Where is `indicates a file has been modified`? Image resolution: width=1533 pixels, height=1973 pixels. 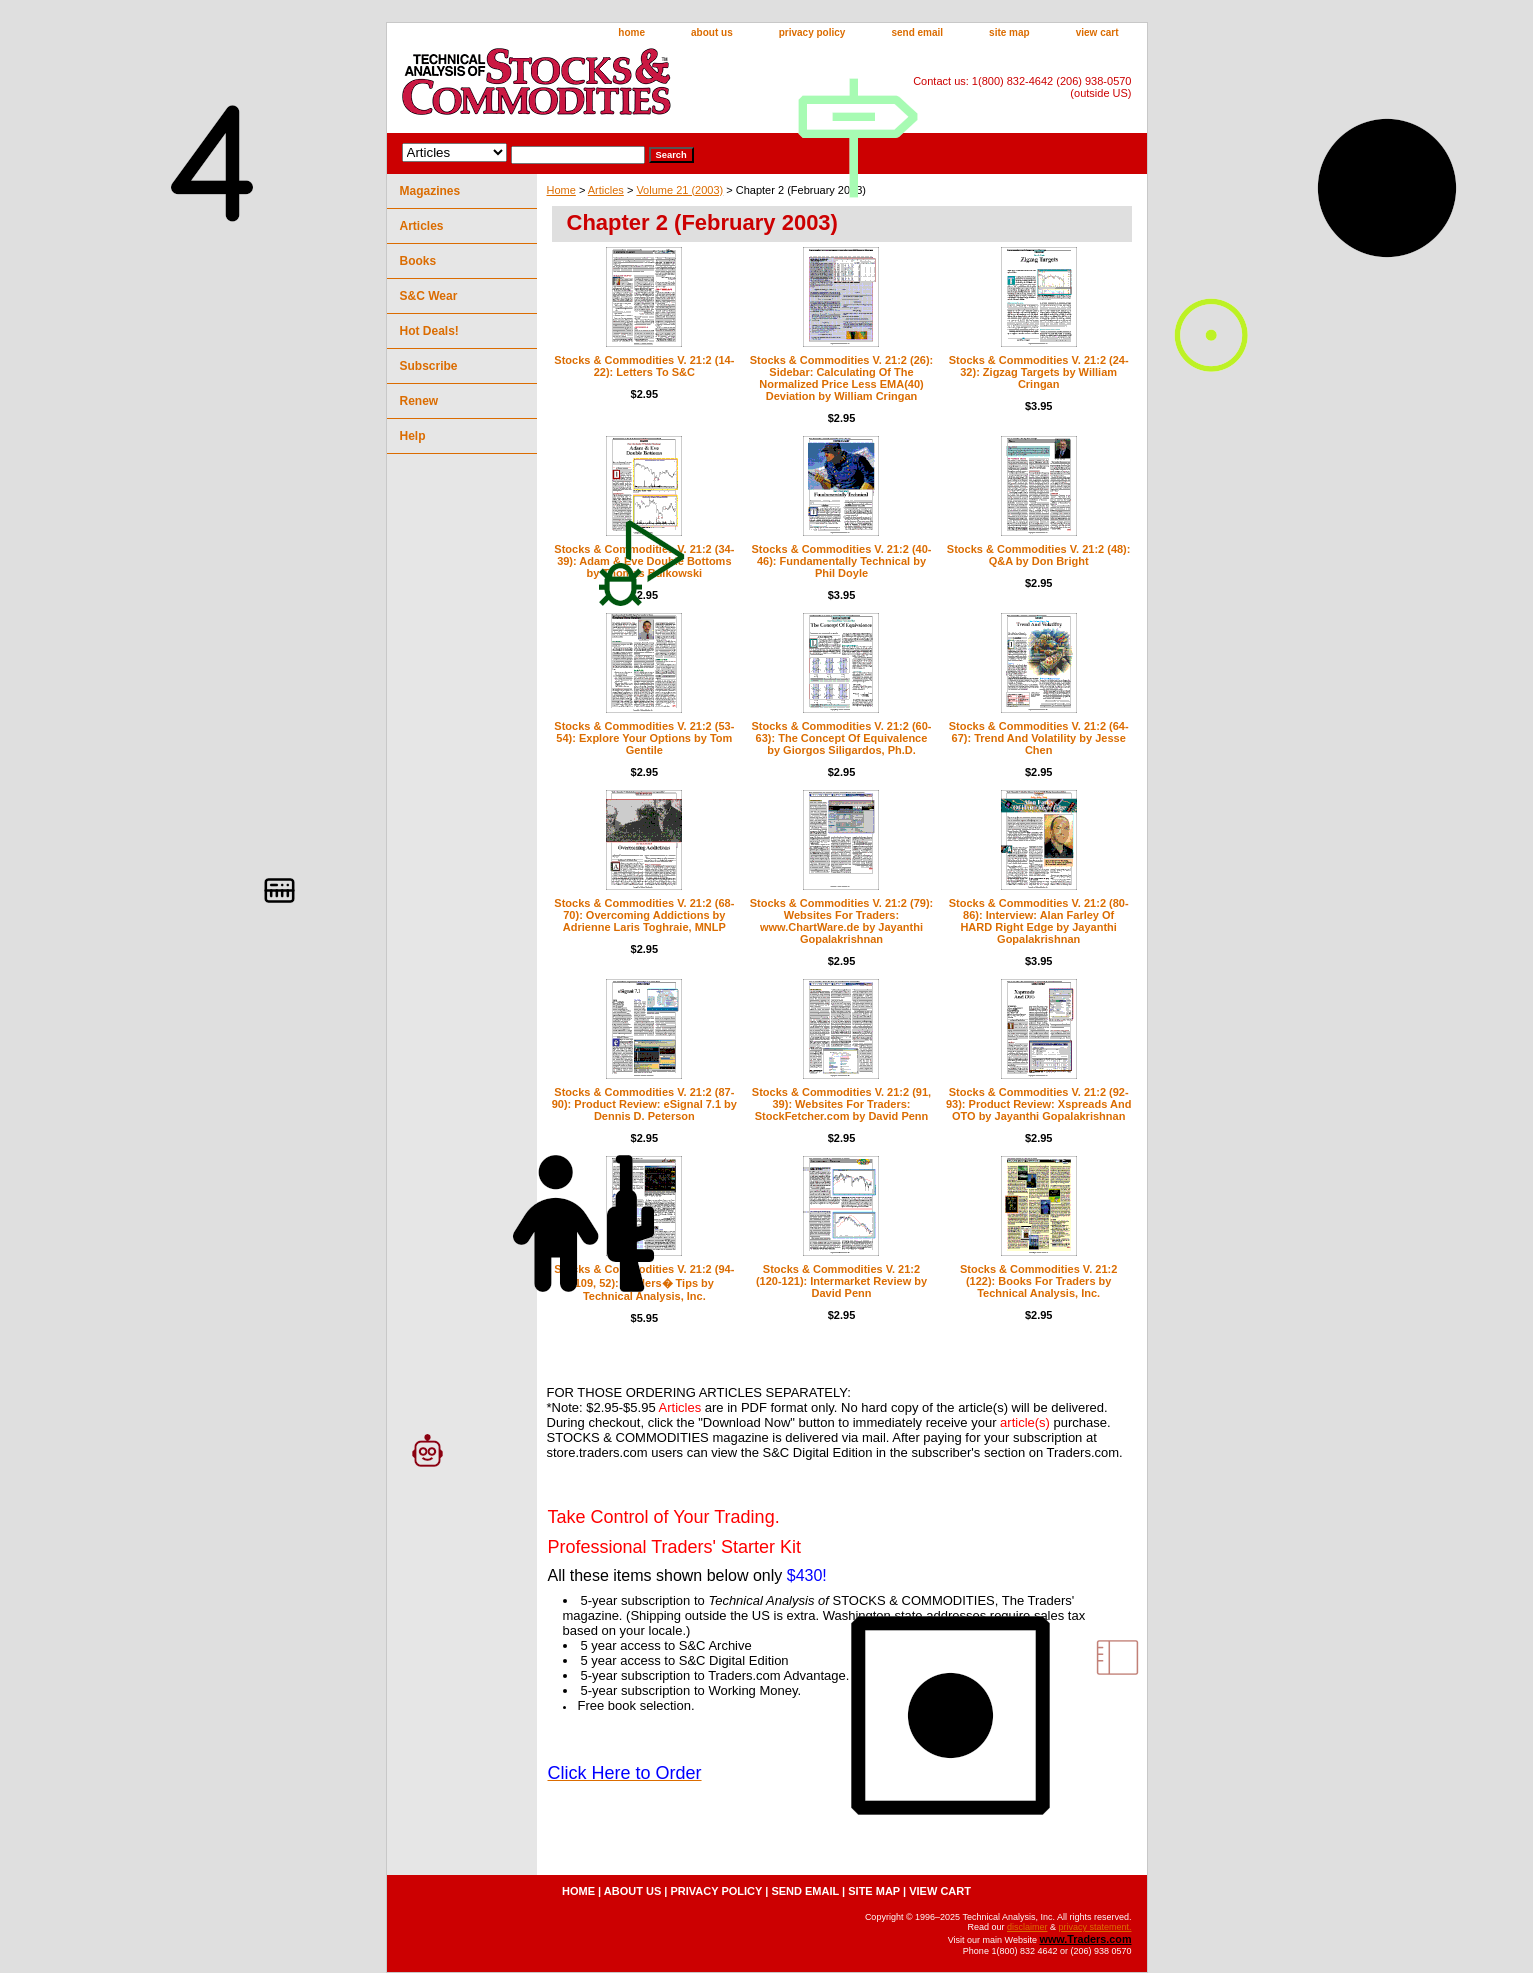 indicates a file has been modified is located at coordinates (950, 1715).